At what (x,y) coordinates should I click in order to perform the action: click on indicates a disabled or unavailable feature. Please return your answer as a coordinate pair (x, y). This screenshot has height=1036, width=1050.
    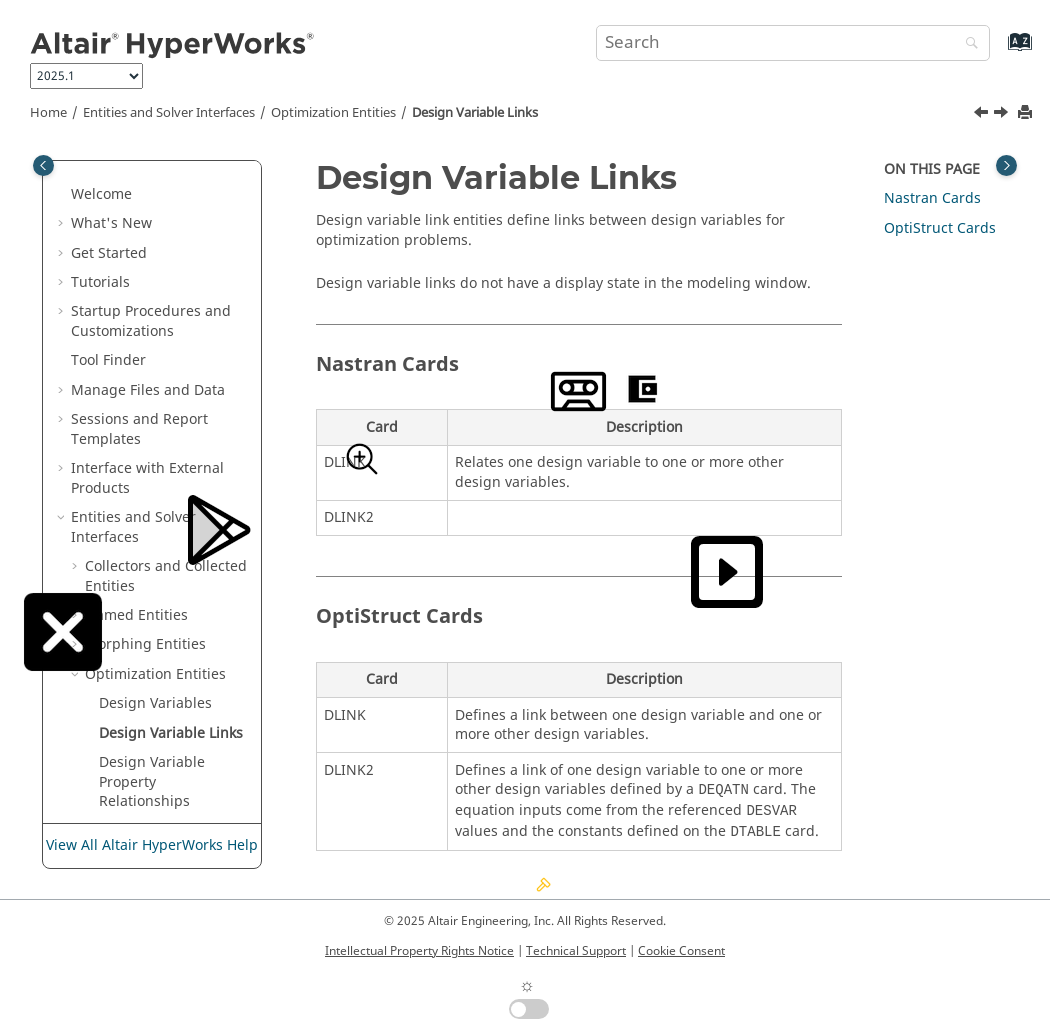
    Looking at the image, I should click on (63, 632).